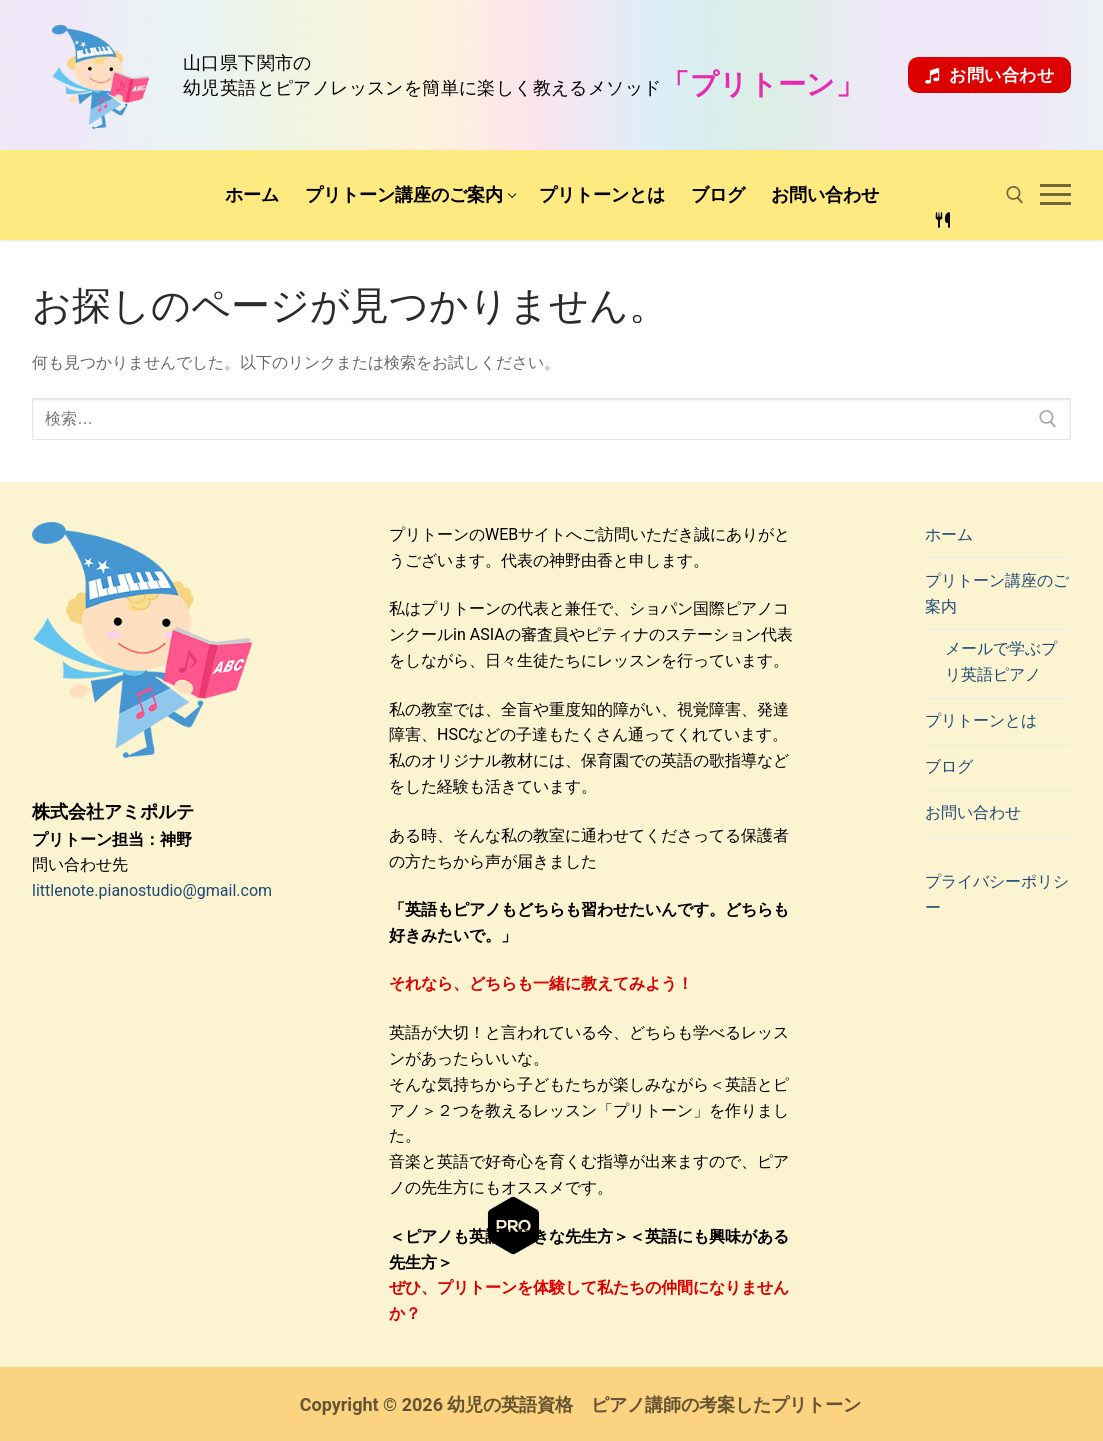 This screenshot has width=1103, height=1441. Describe the element at coordinates (943, 220) in the screenshot. I see `find nearby restaurants or dining options` at that location.